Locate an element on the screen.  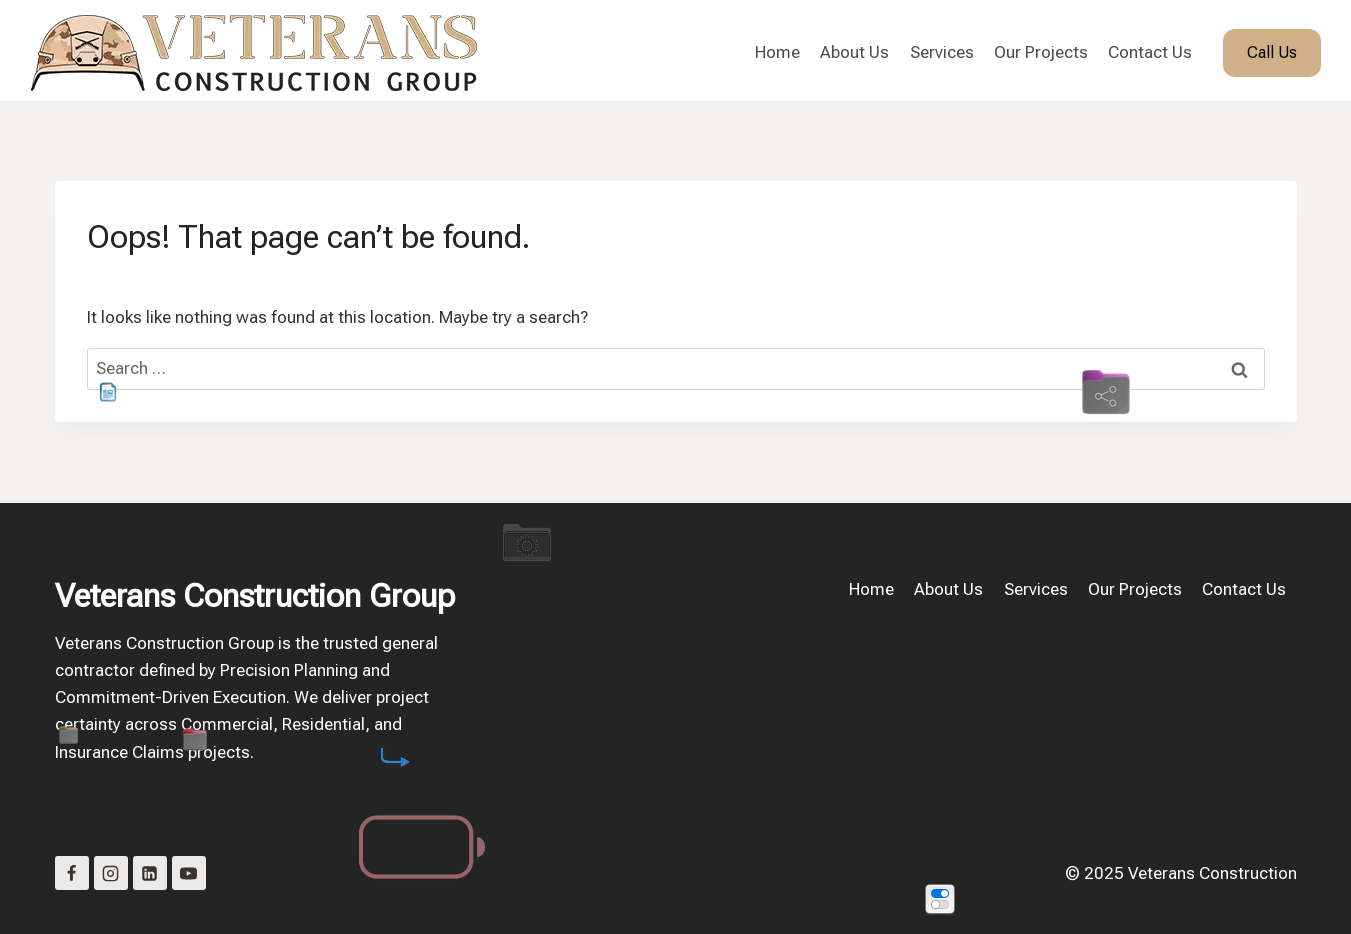
open your public shared folder is located at coordinates (1106, 392).